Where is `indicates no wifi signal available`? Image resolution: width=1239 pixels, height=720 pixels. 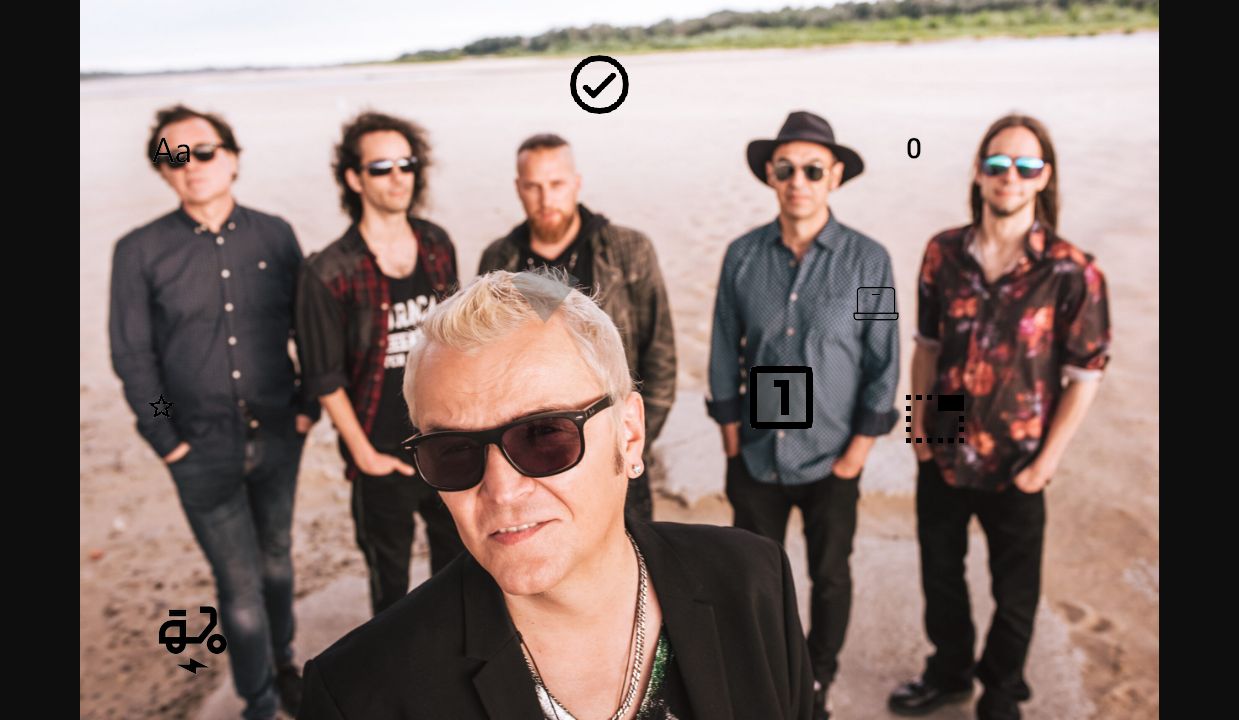
indicates no wifi signal available is located at coordinates (545, 295).